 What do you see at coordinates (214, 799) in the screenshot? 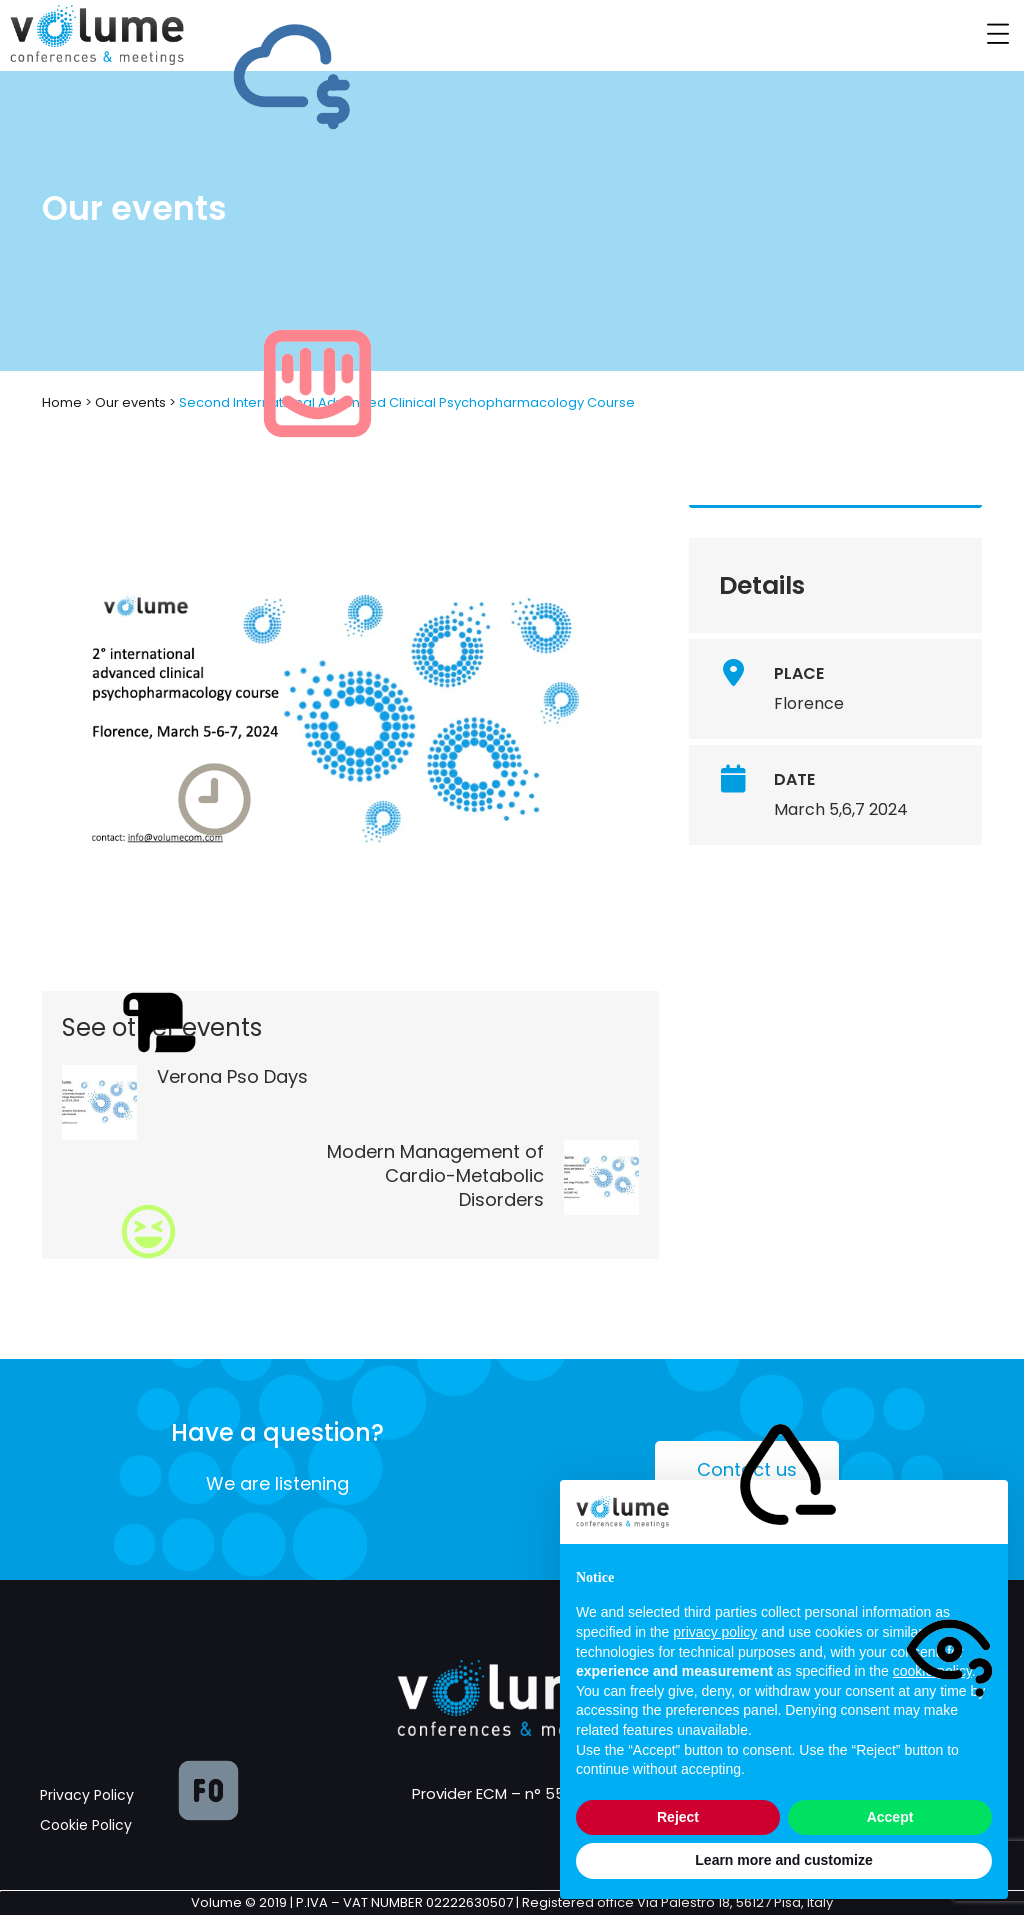
I see `view current time` at bounding box center [214, 799].